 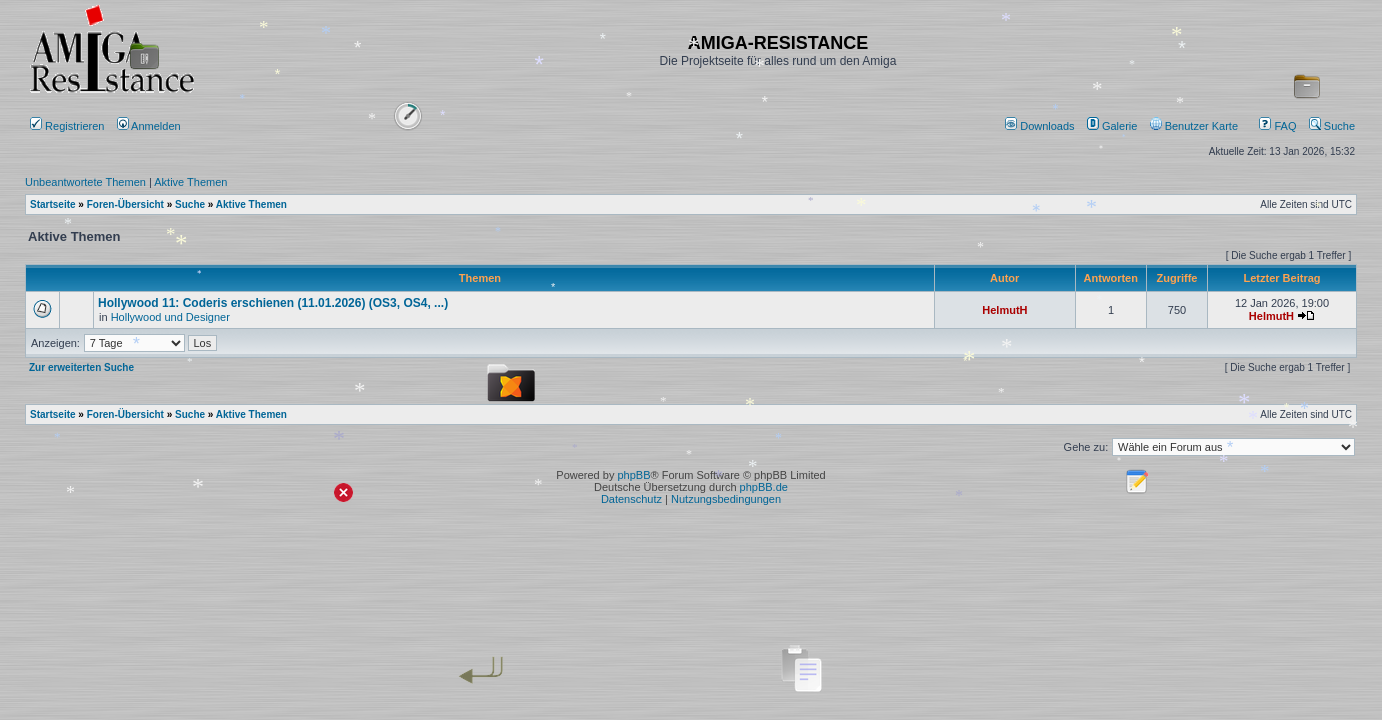 I want to click on open the text editor application, so click(x=1136, y=481).